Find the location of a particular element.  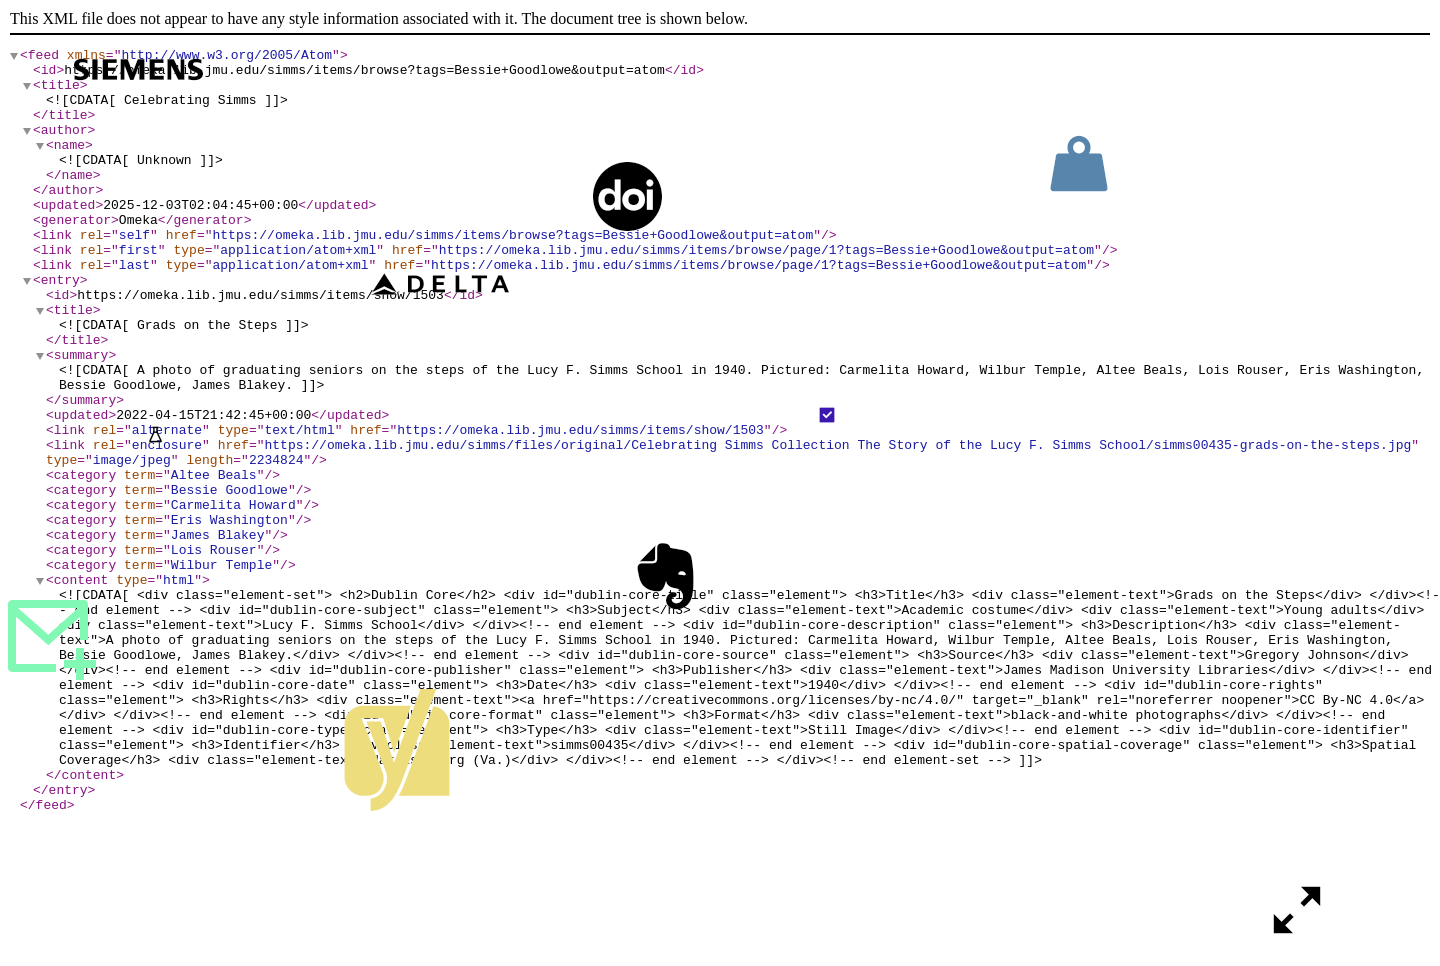

open the Delta Air Lines app is located at coordinates (440, 284).